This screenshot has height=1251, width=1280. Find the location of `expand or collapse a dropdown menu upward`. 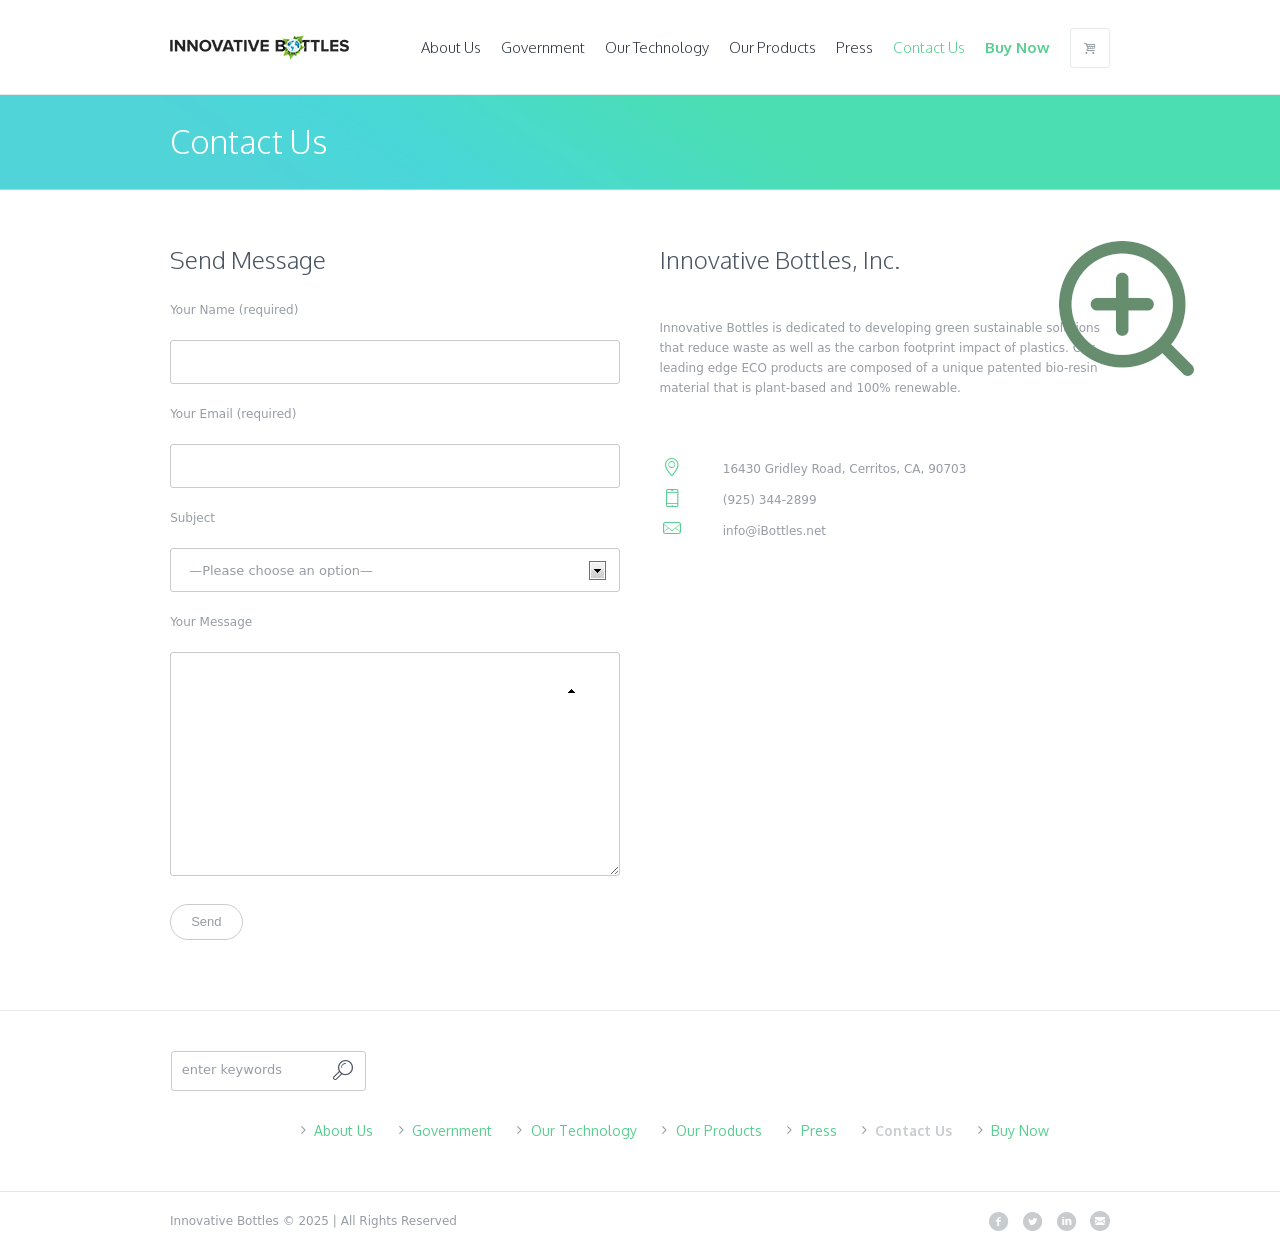

expand or collapse a dropdown menu upward is located at coordinates (571, 691).